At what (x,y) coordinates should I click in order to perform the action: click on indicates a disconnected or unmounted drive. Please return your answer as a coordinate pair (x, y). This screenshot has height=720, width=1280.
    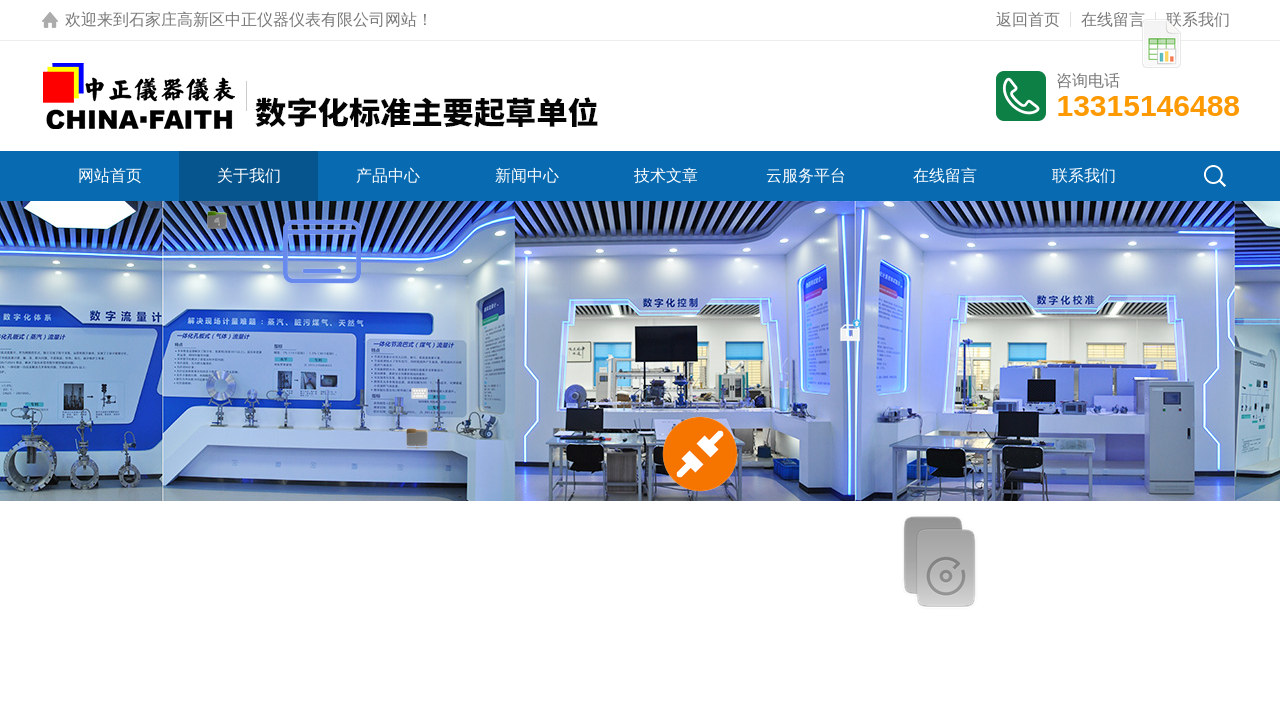
    Looking at the image, I should click on (700, 454).